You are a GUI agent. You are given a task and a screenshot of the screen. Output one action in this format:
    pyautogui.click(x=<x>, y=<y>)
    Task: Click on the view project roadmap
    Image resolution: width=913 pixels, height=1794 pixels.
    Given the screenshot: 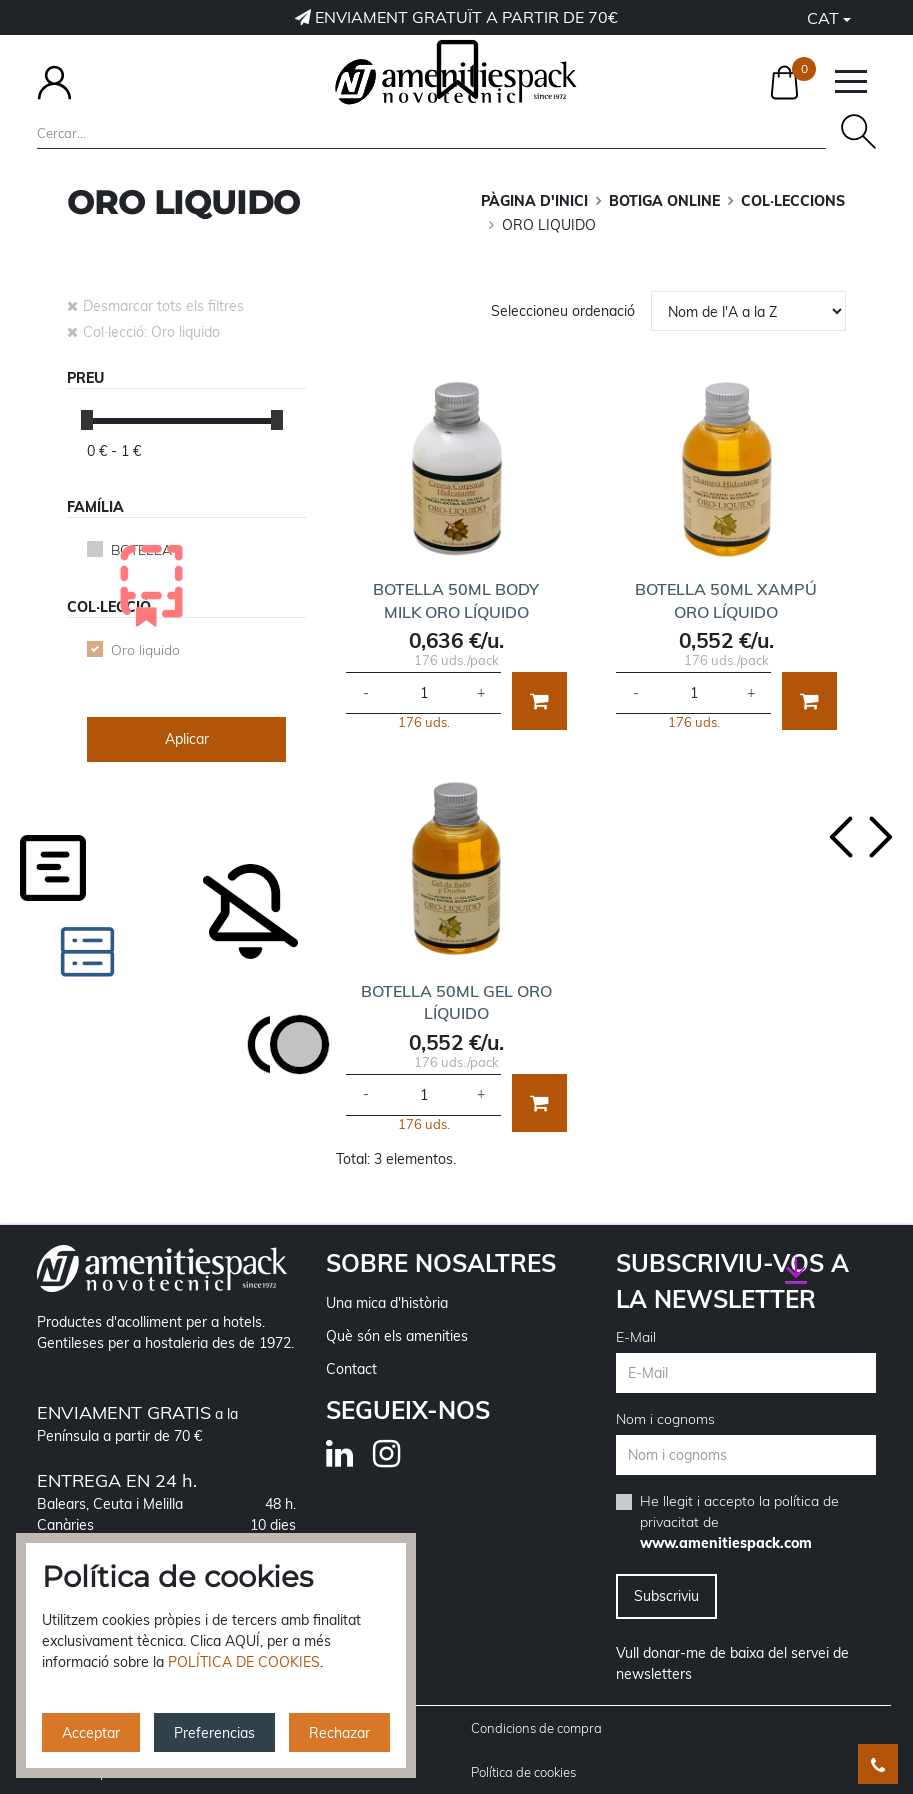 What is the action you would take?
    pyautogui.click(x=53, y=868)
    